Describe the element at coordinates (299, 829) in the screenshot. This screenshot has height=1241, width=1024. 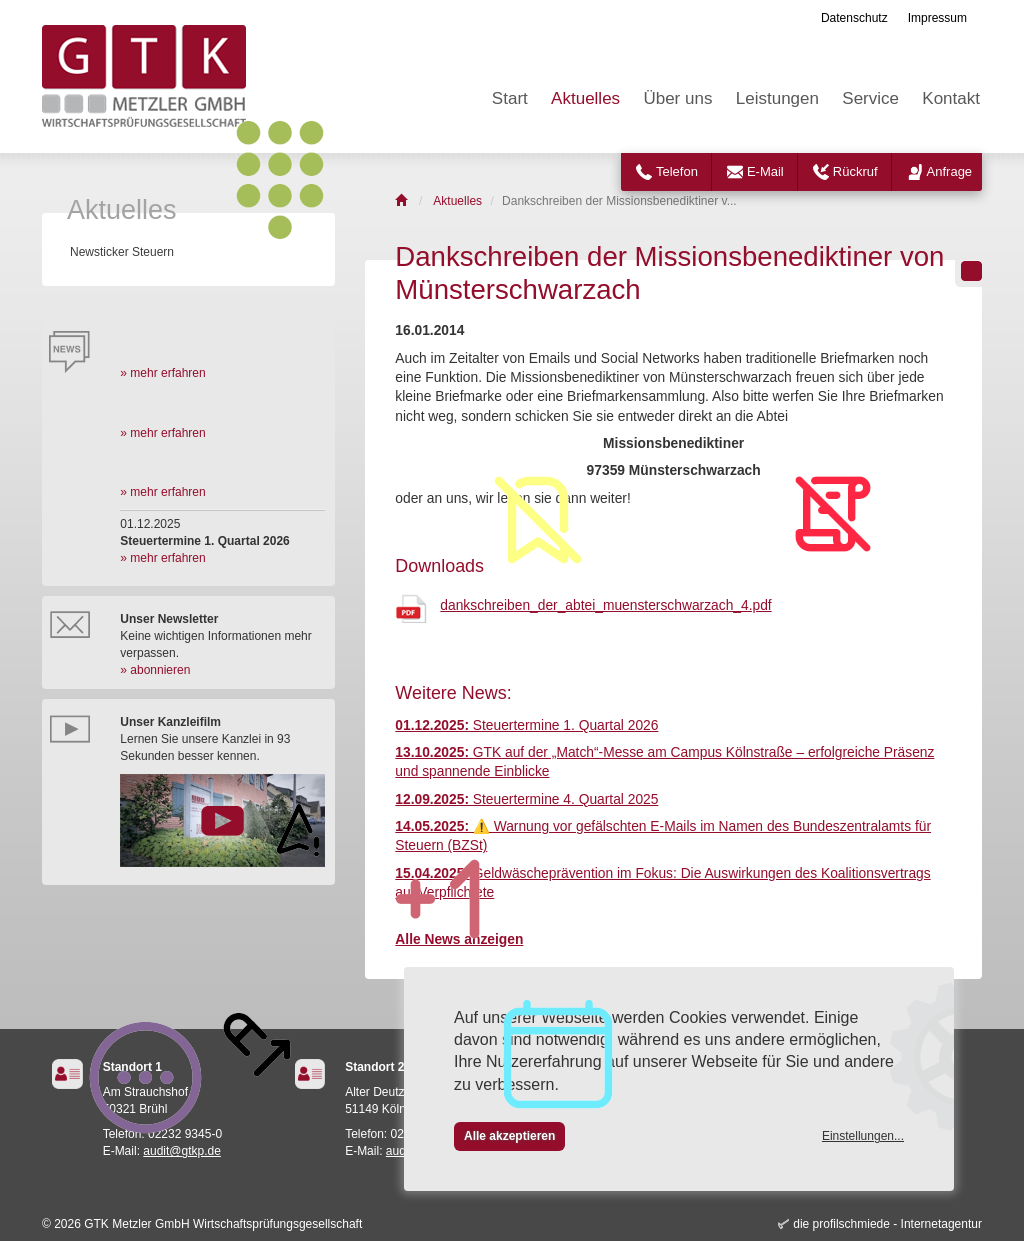
I see `navigation error or route issue detected` at that location.